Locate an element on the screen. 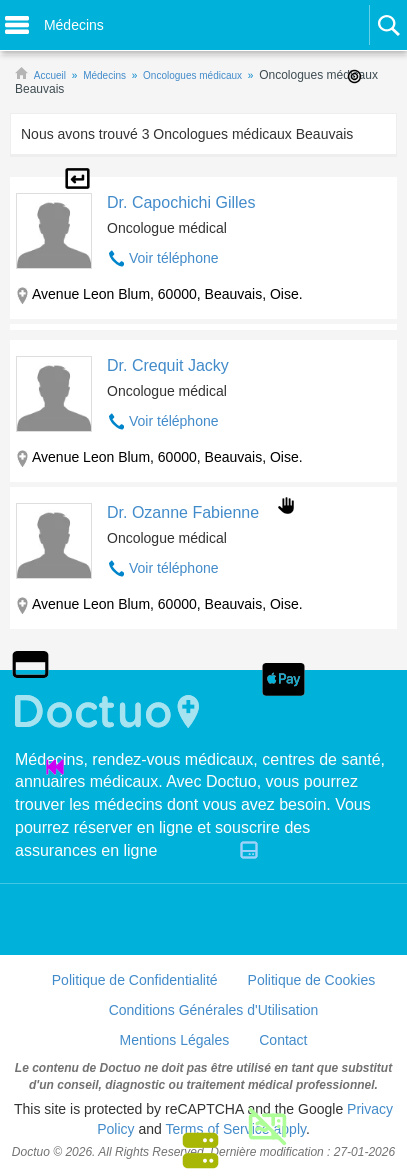 The height and width of the screenshot is (1176, 407). maximize window to full screen is located at coordinates (30, 664).